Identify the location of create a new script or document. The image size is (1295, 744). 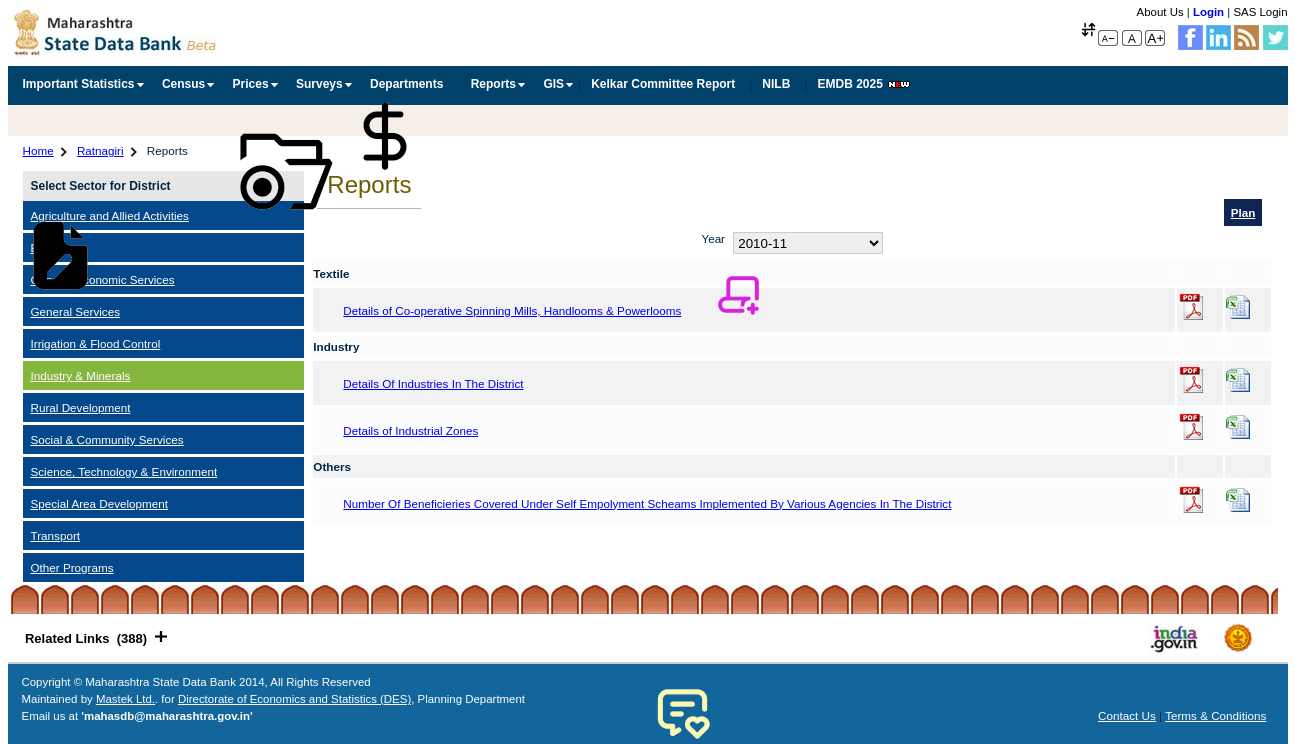
(738, 294).